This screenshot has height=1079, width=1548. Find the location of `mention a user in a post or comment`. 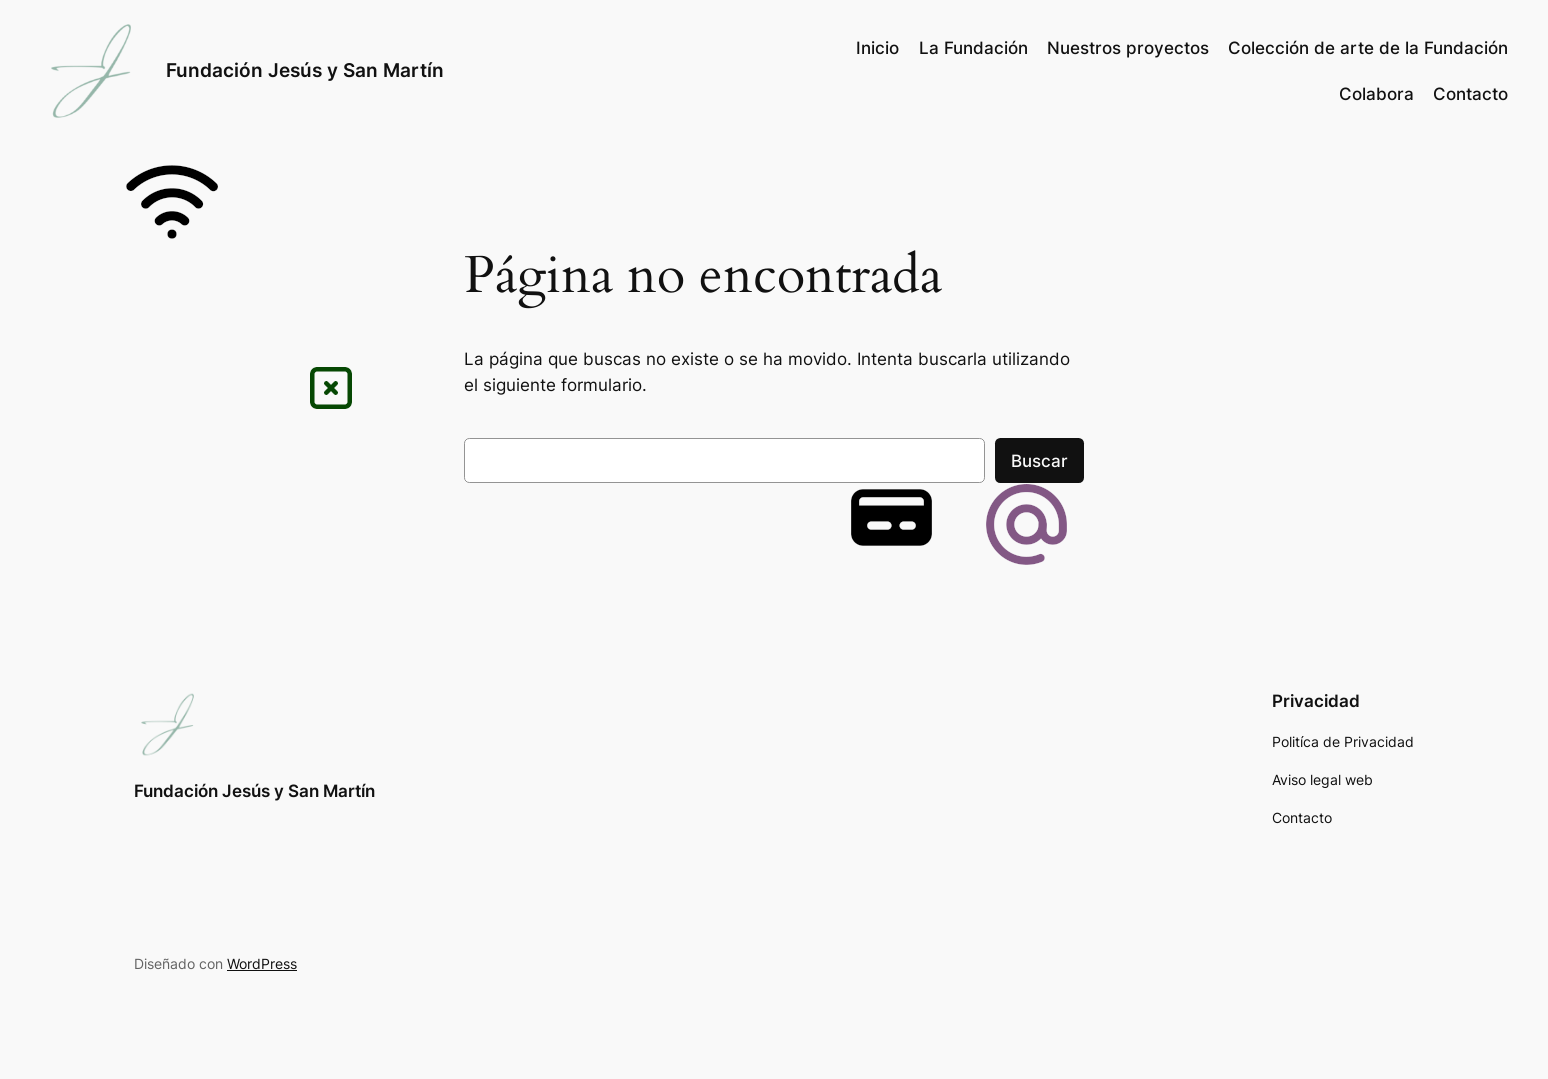

mention a user in a post or comment is located at coordinates (1026, 524).